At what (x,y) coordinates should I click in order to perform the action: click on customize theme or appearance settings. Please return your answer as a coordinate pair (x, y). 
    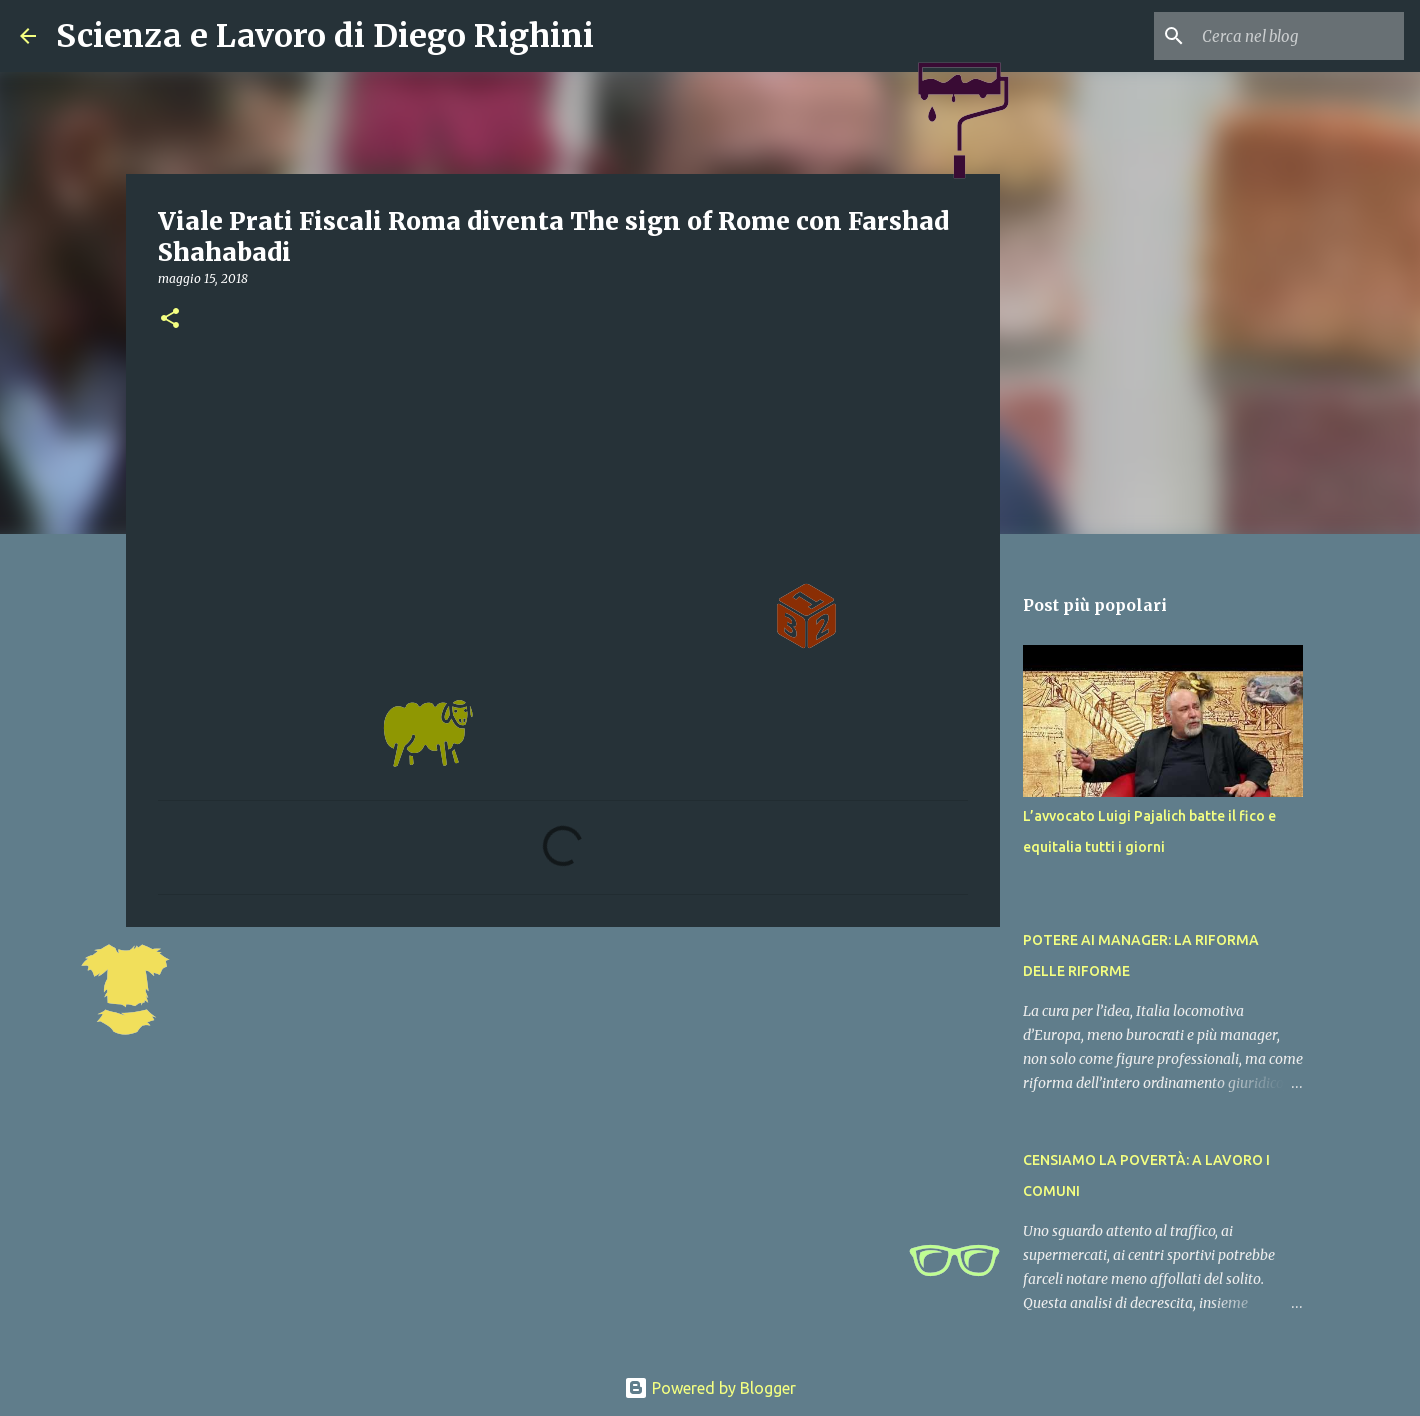
    Looking at the image, I should click on (959, 120).